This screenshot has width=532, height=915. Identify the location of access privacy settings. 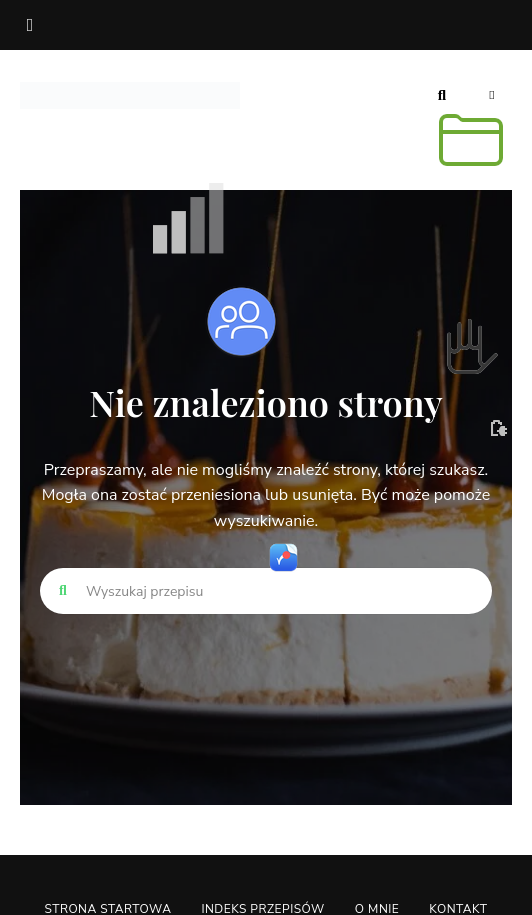
(471, 346).